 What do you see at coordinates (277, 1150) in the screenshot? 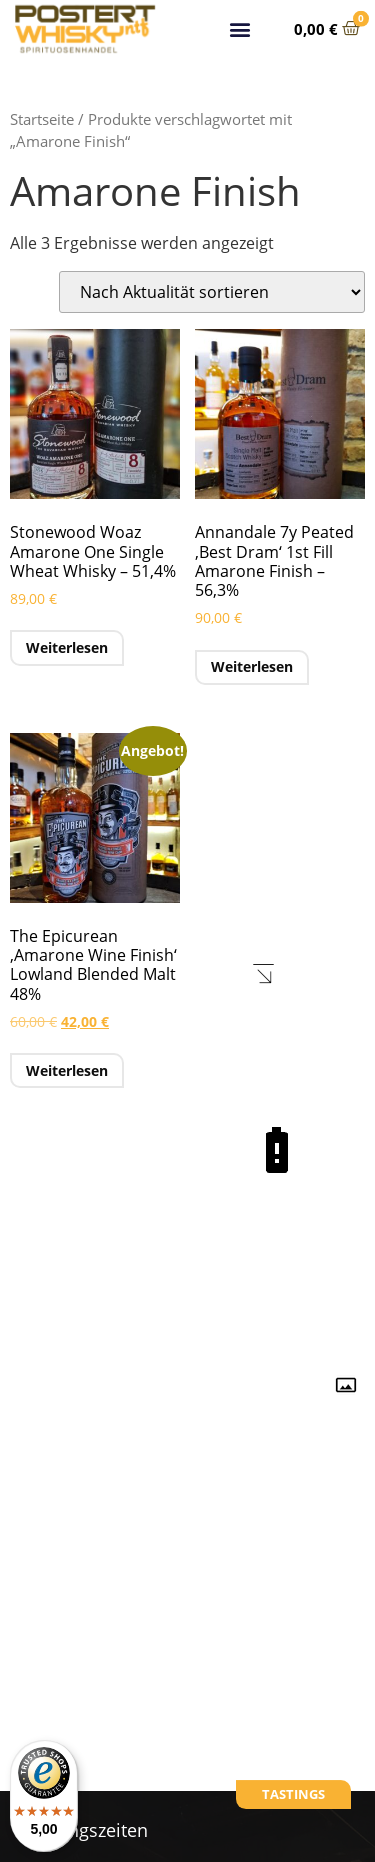
I see `indicates low battery warning` at bounding box center [277, 1150].